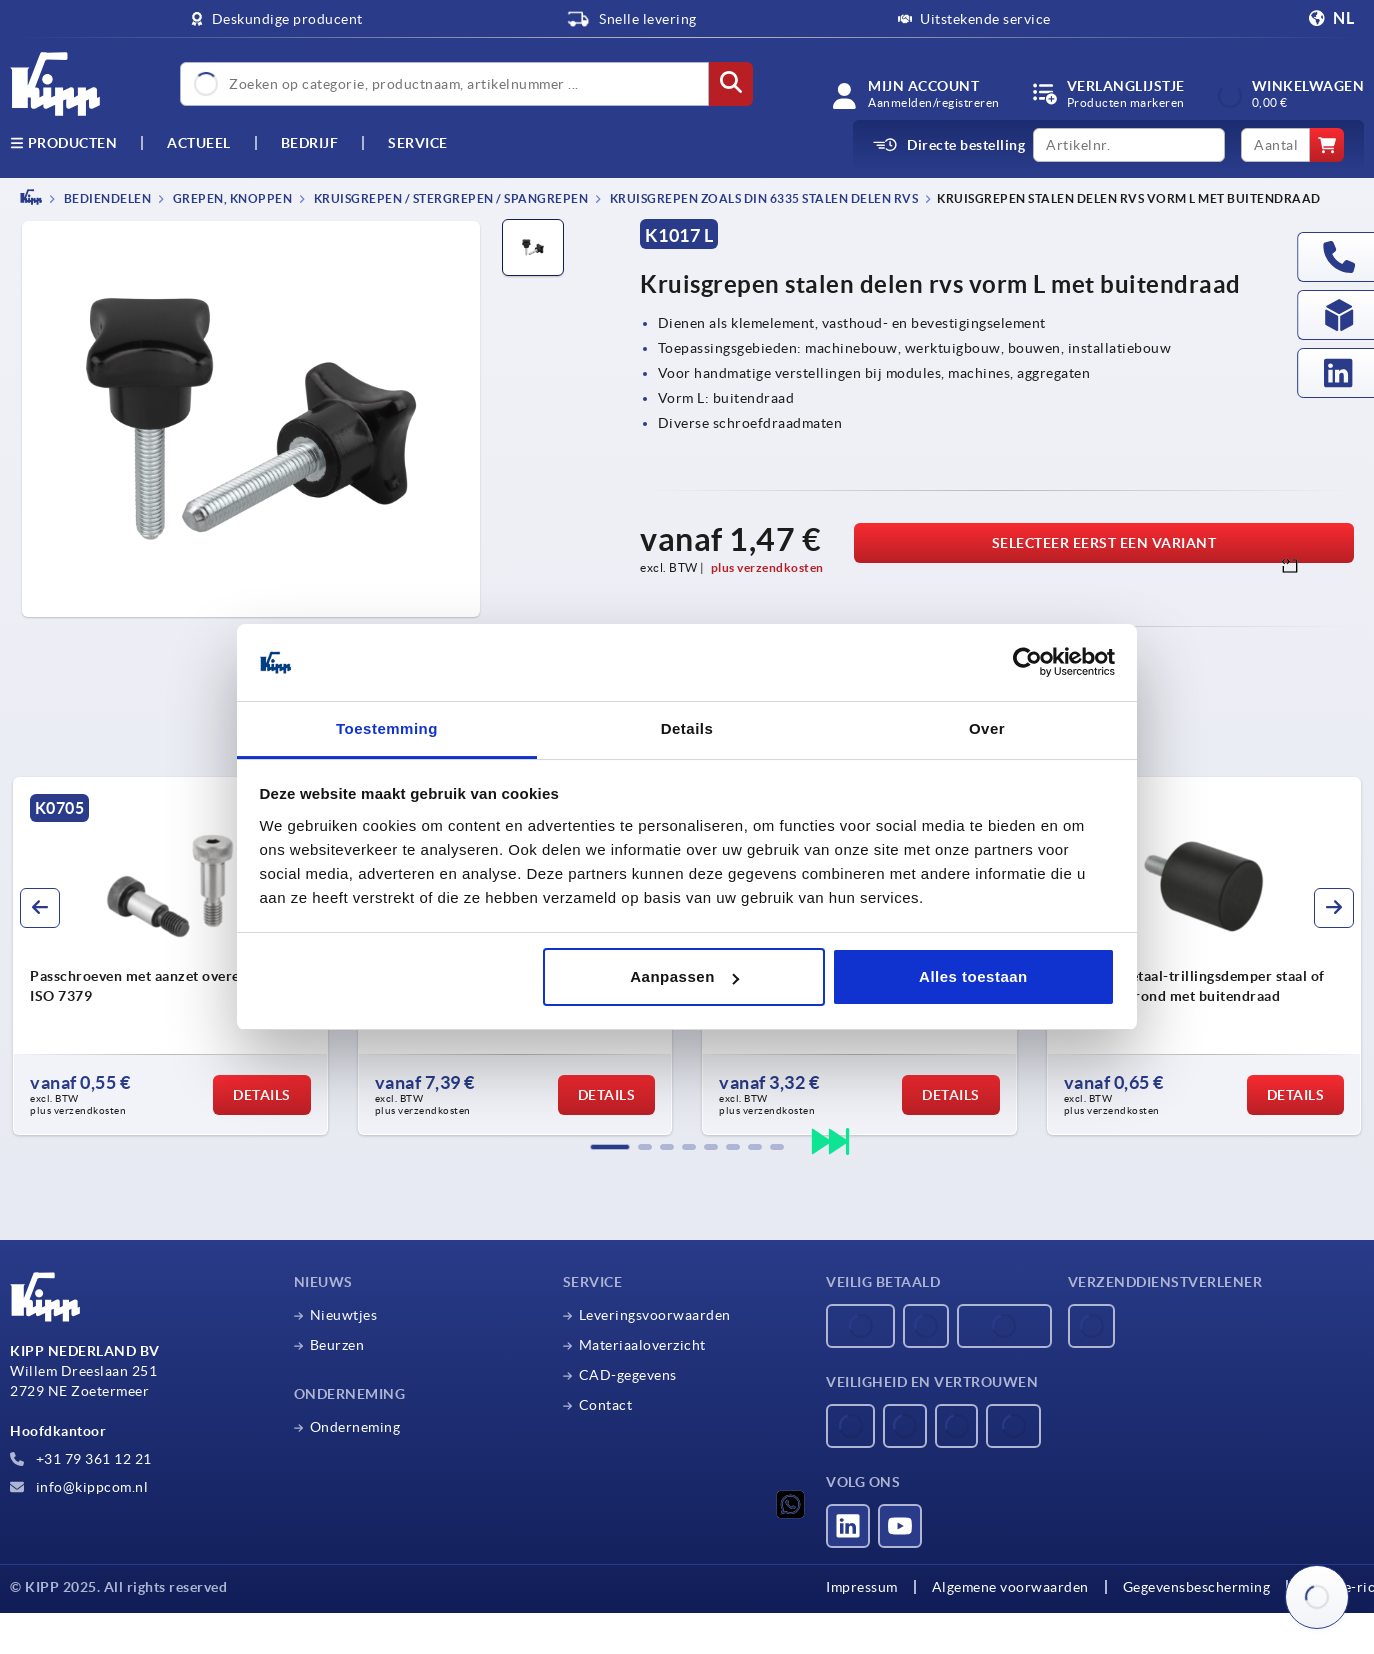  Describe the element at coordinates (790, 1504) in the screenshot. I see `open WhatsApp messaging app` at that location.